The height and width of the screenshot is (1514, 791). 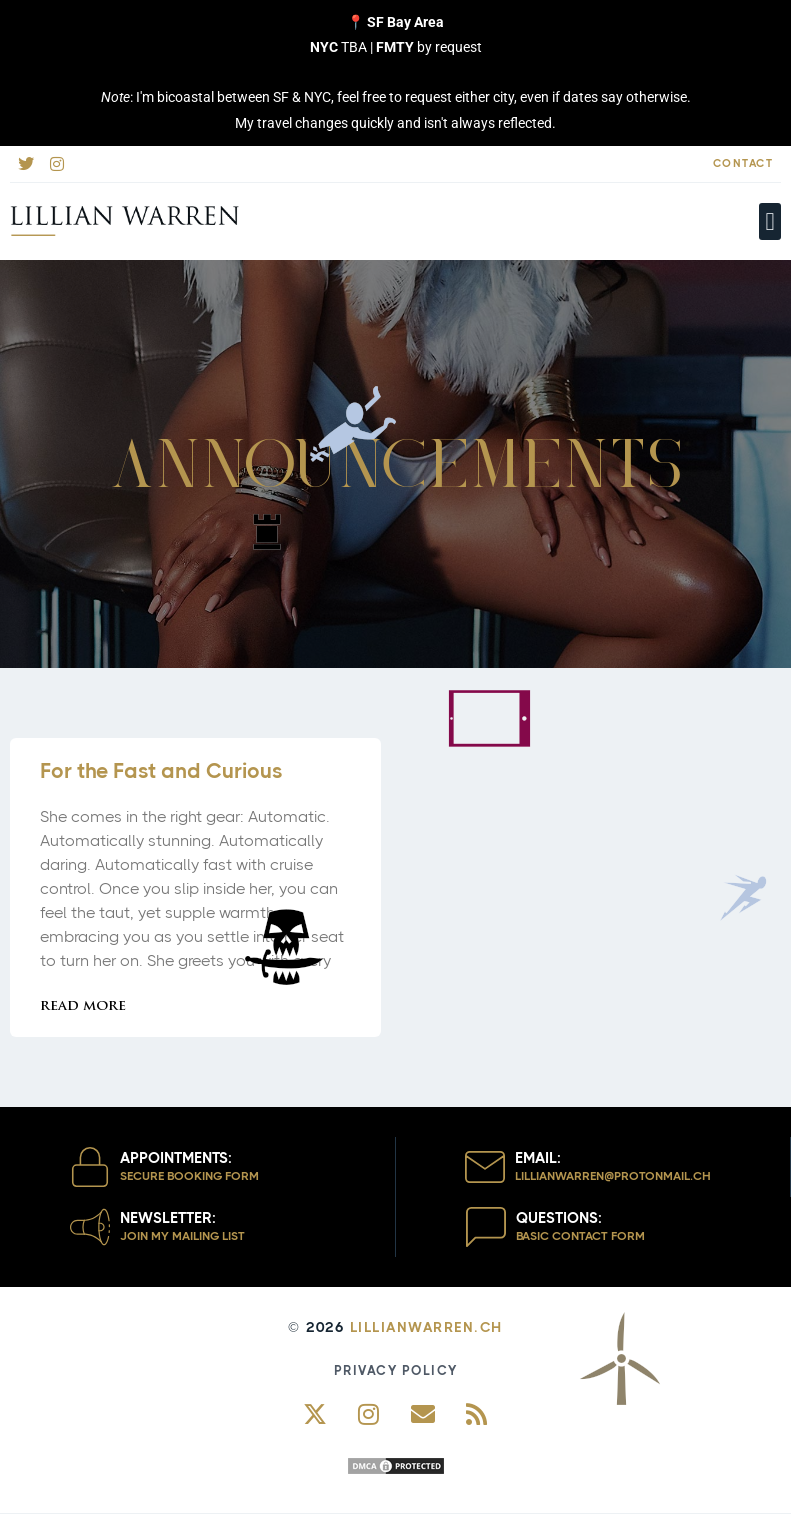 What do you see at coordinates (284, 948) in the screenshot?
I see `indicates a critical hit or bite attack ability` at bounding box center [284, 948].